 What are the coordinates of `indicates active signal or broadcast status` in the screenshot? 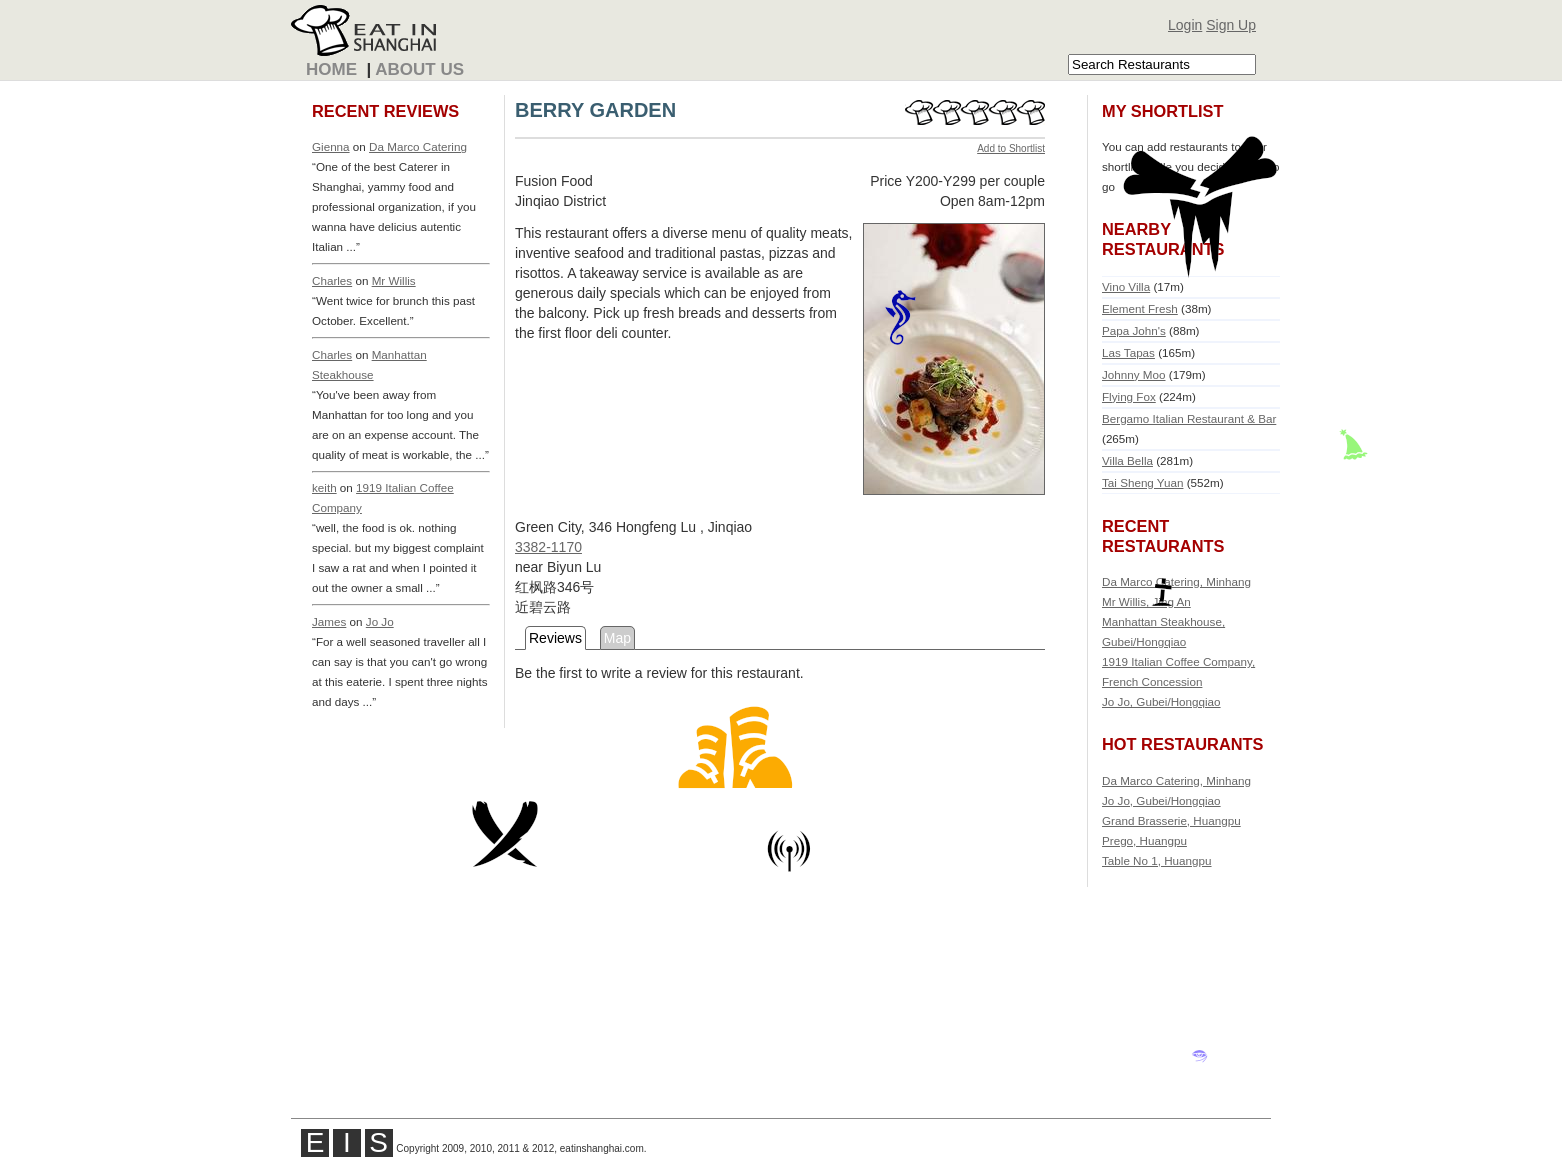 It's located at (789, 850).